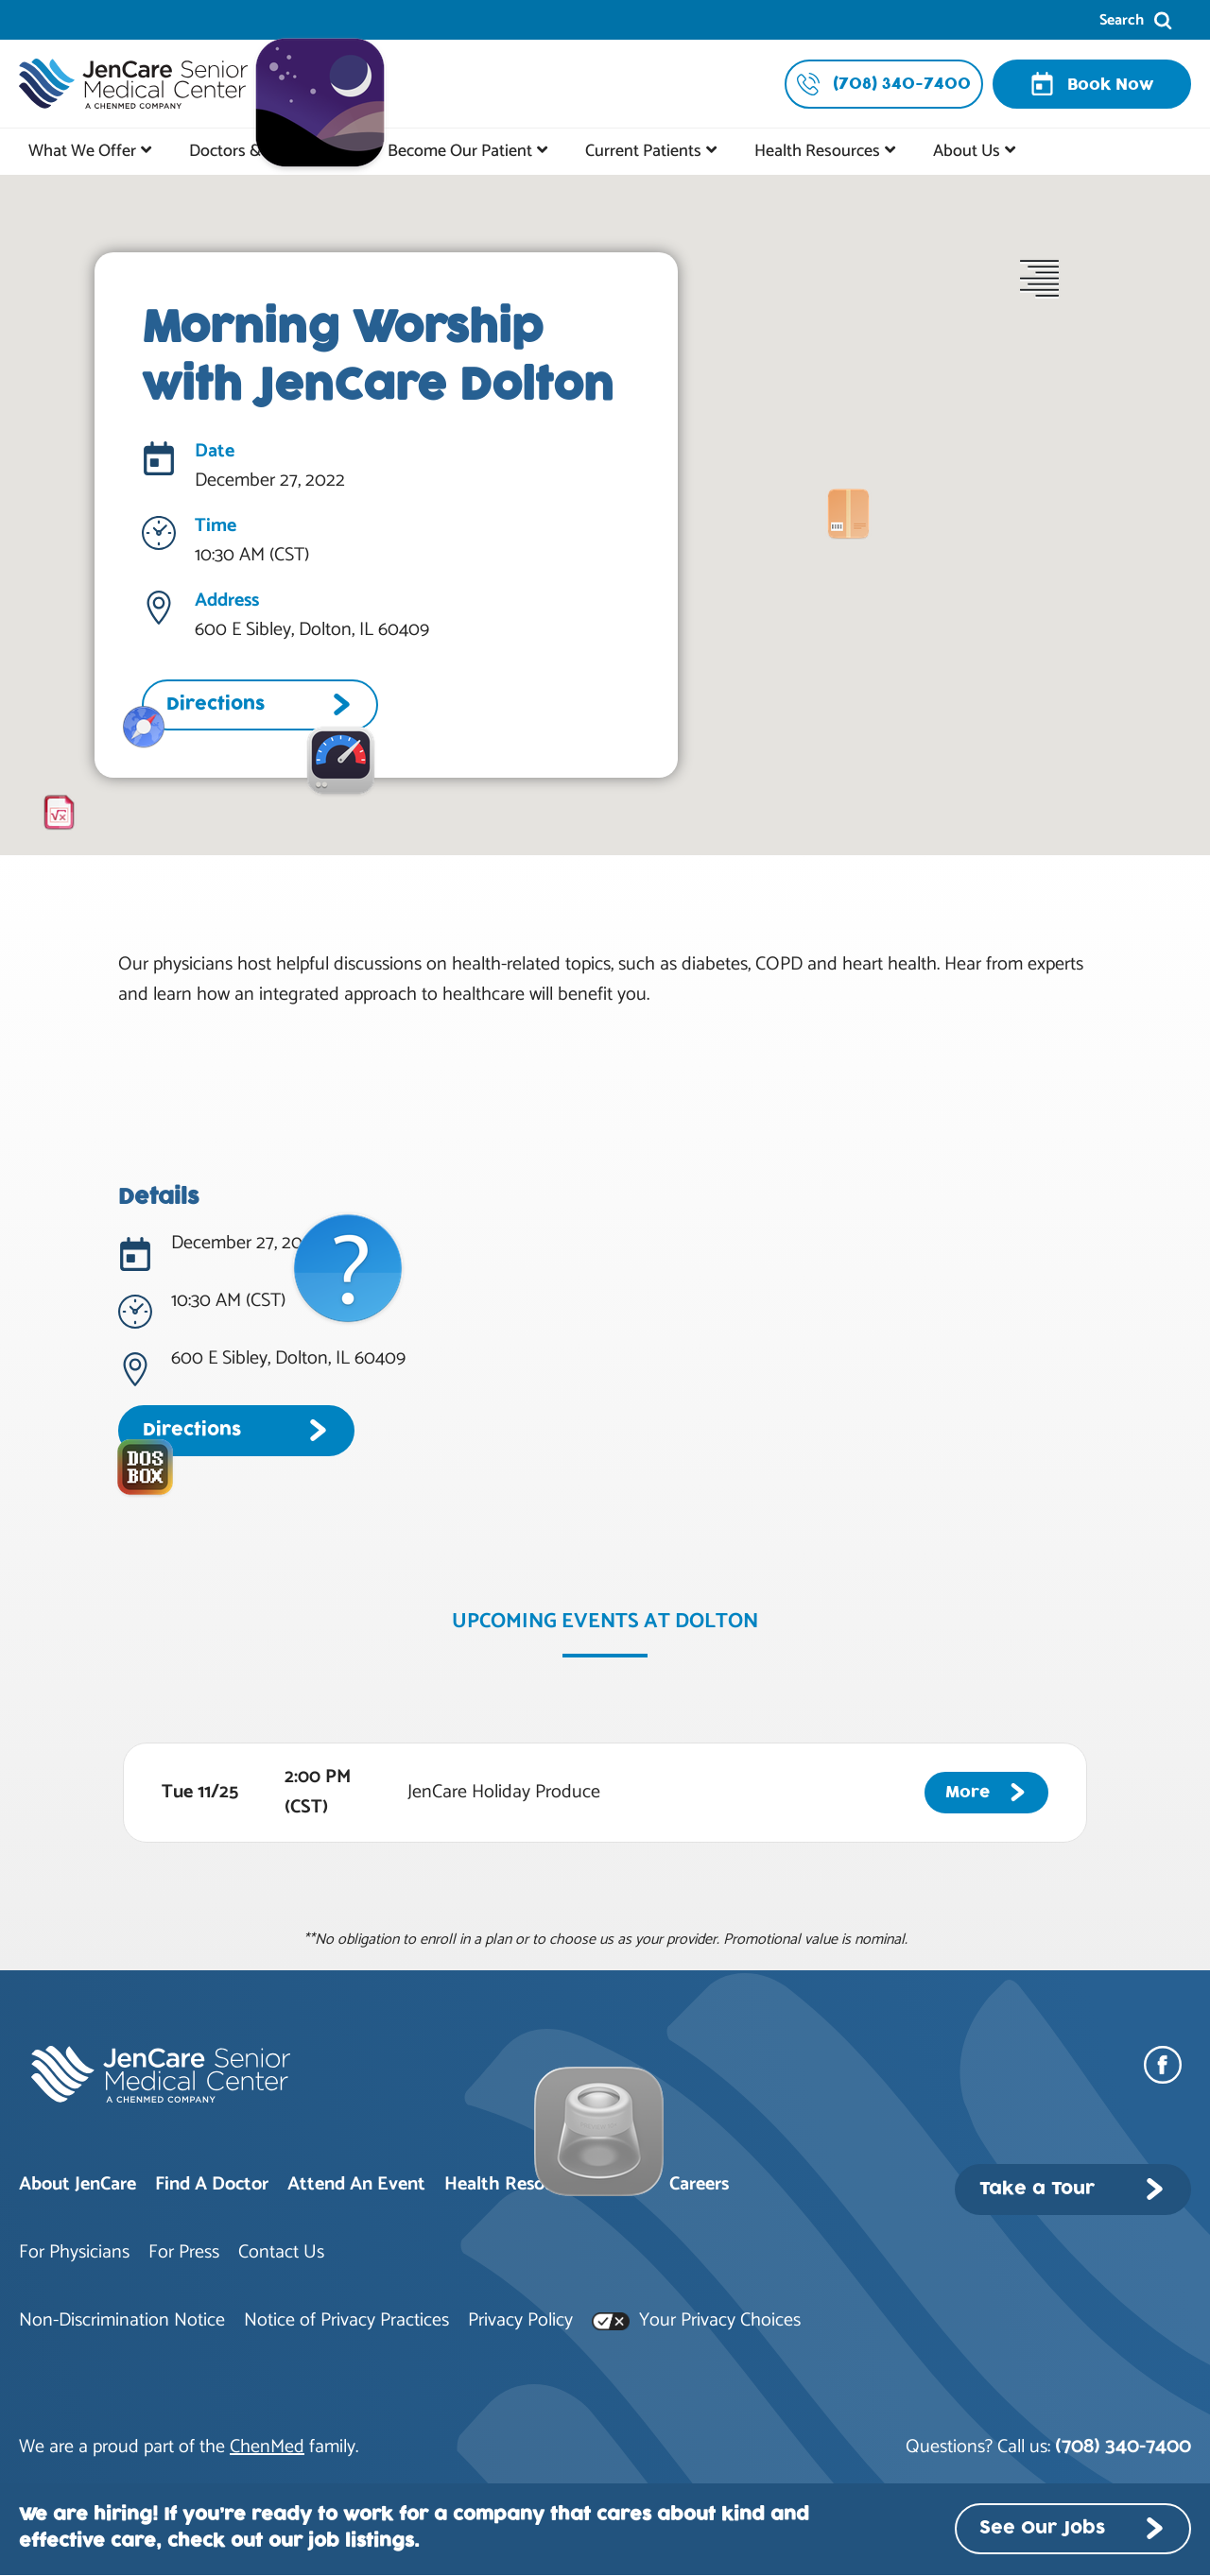 This screenshot has height=2576, width=1210. Describe the element at coordinates (59, 812) in the screenshot. I see `open an opendocument formula file` at that location.